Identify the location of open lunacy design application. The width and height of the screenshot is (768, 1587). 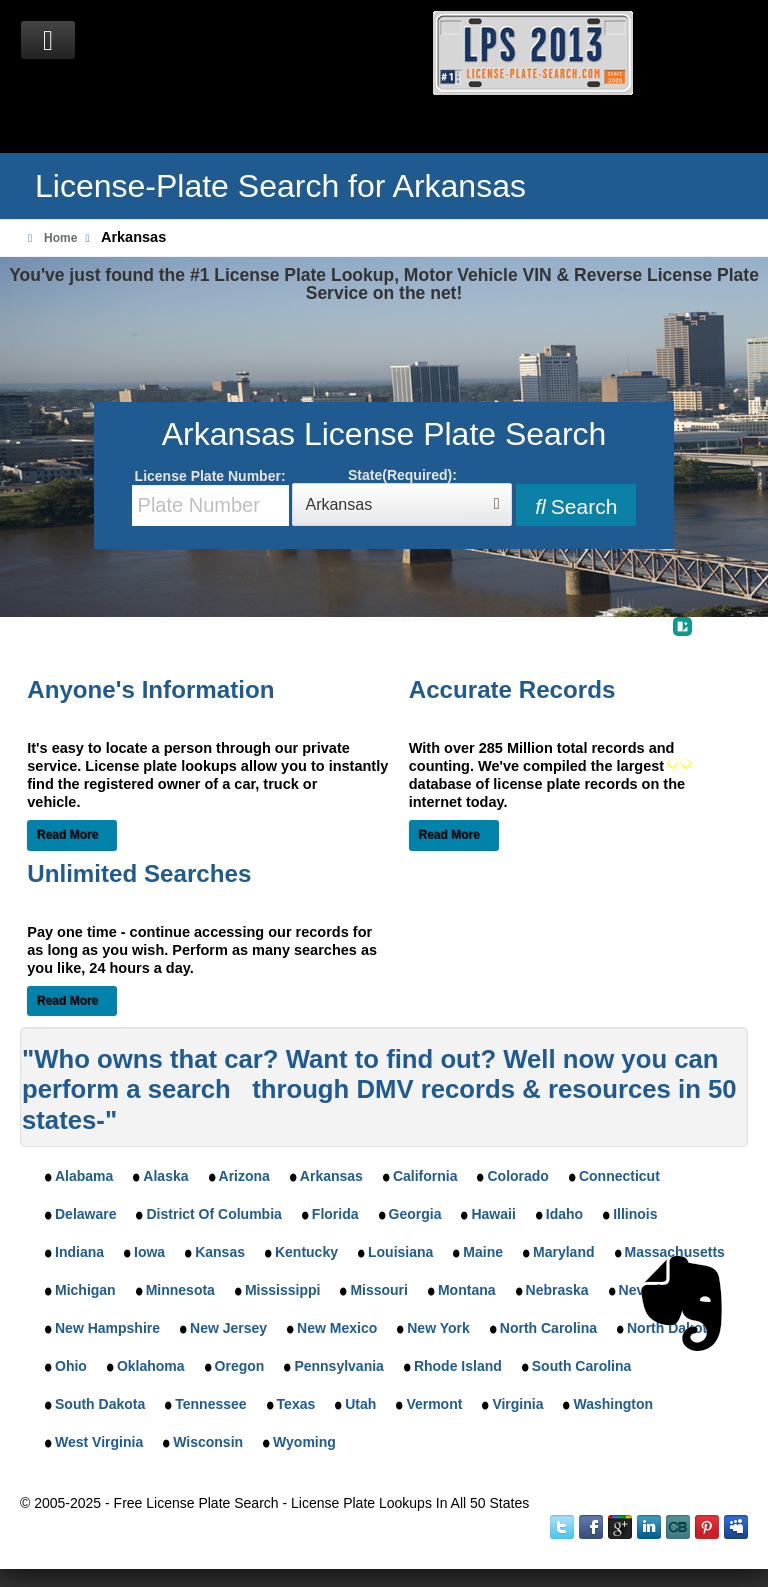
(682, 626).